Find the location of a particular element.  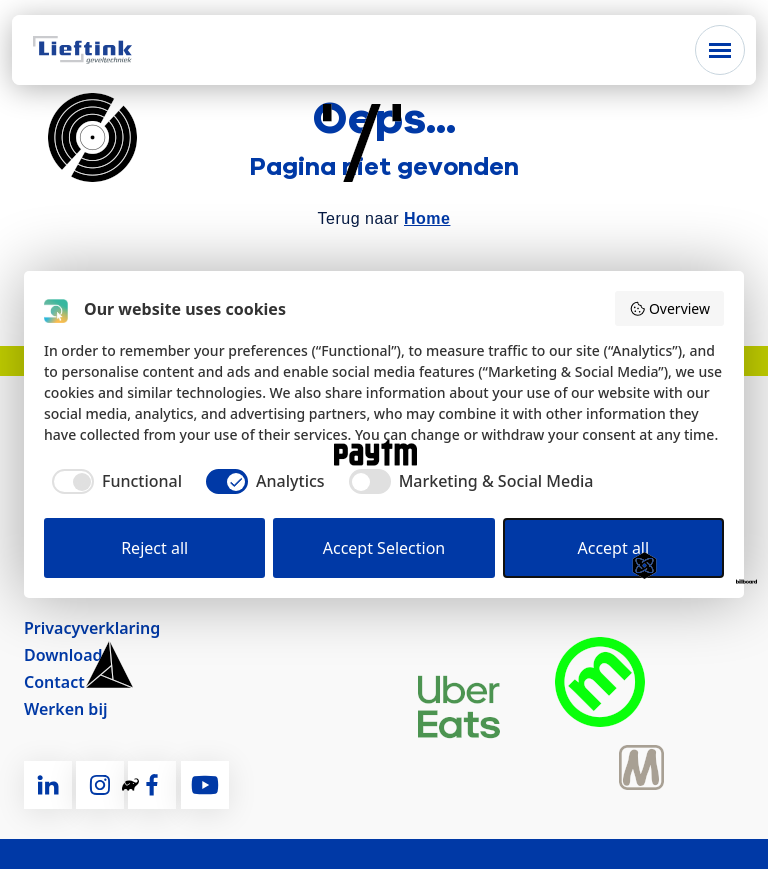

open discogs music database is located at coordinates (92, 137).